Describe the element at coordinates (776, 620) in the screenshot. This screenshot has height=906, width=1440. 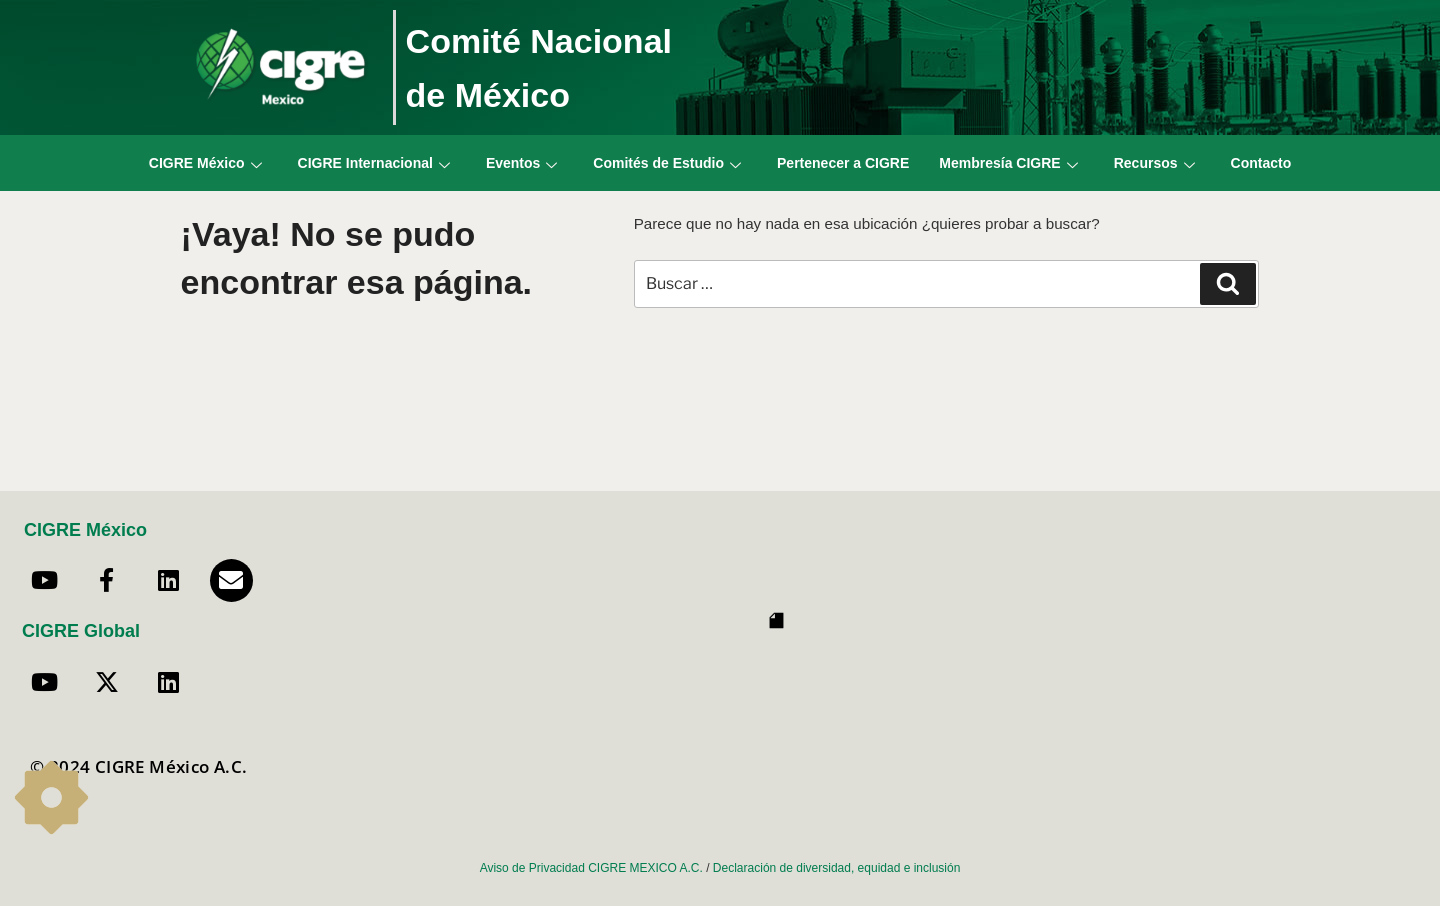
I see `view or open a document` at that location.